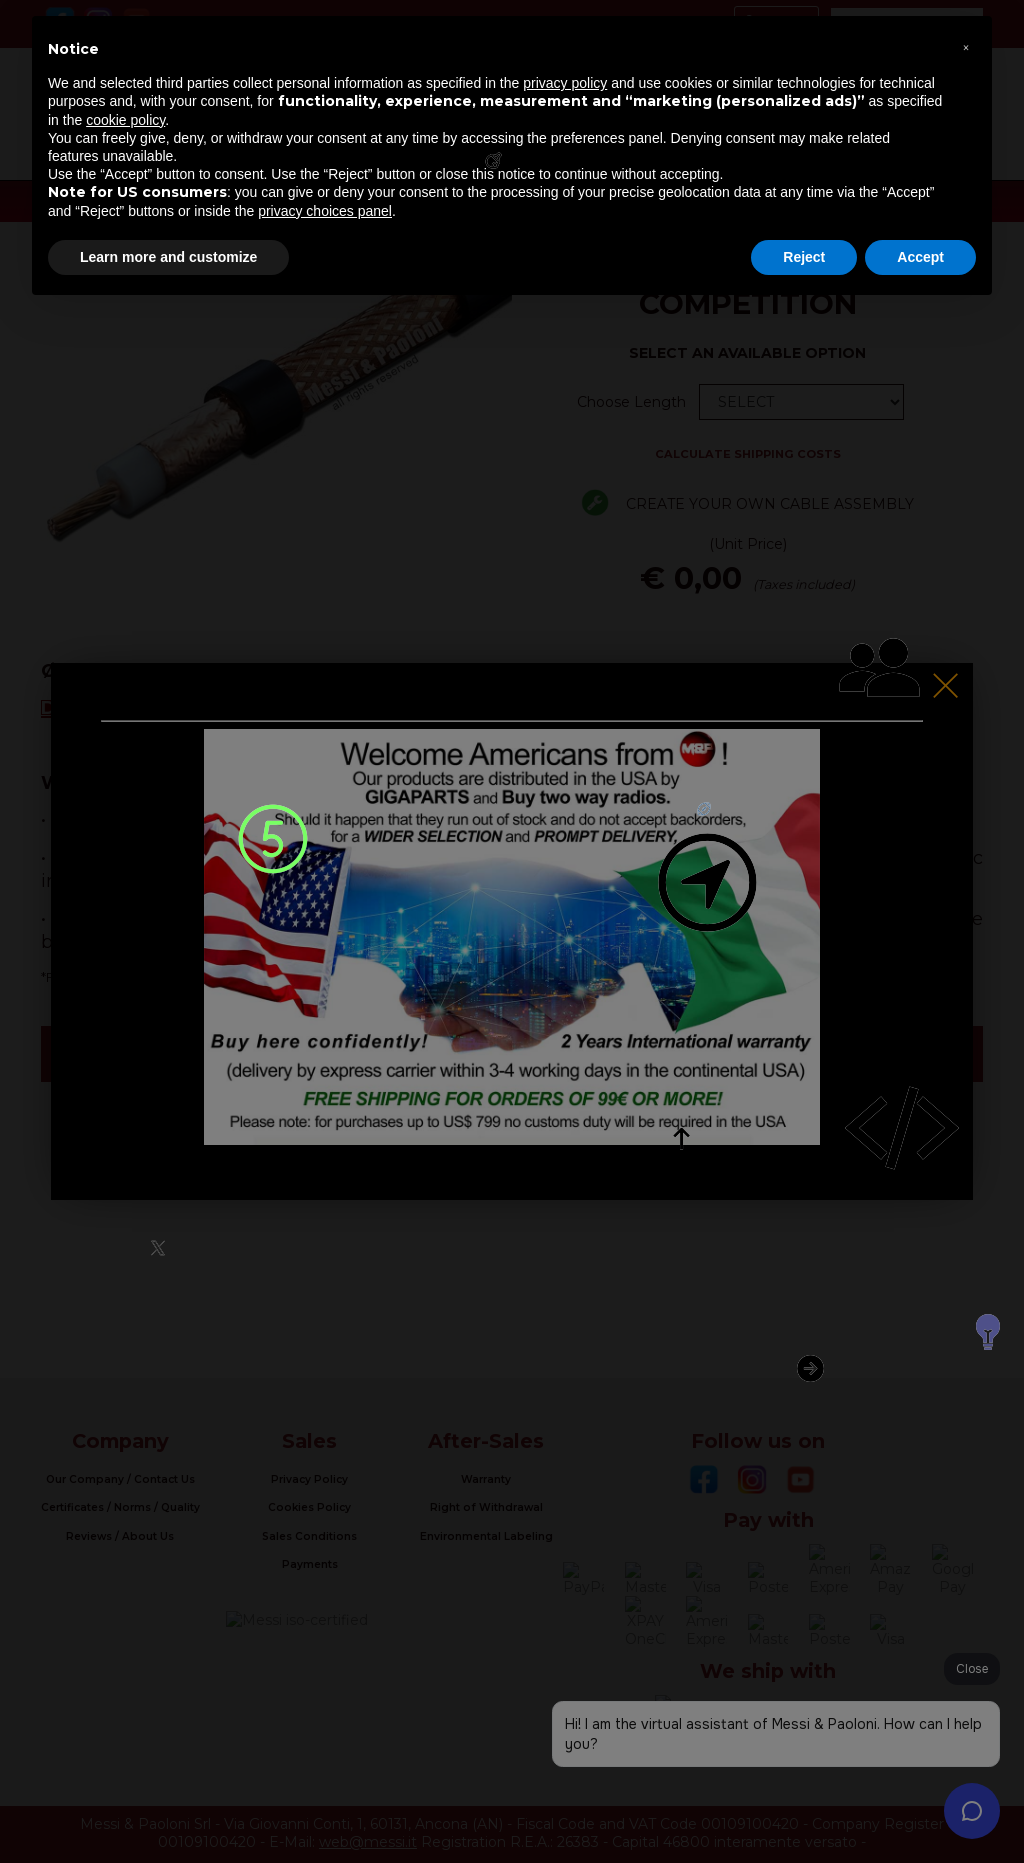  What do you see at coordinates (158, 1248) in the screenshot?
I see `open the X (formerly Twitter) app` at bounding box center [158, 1248].